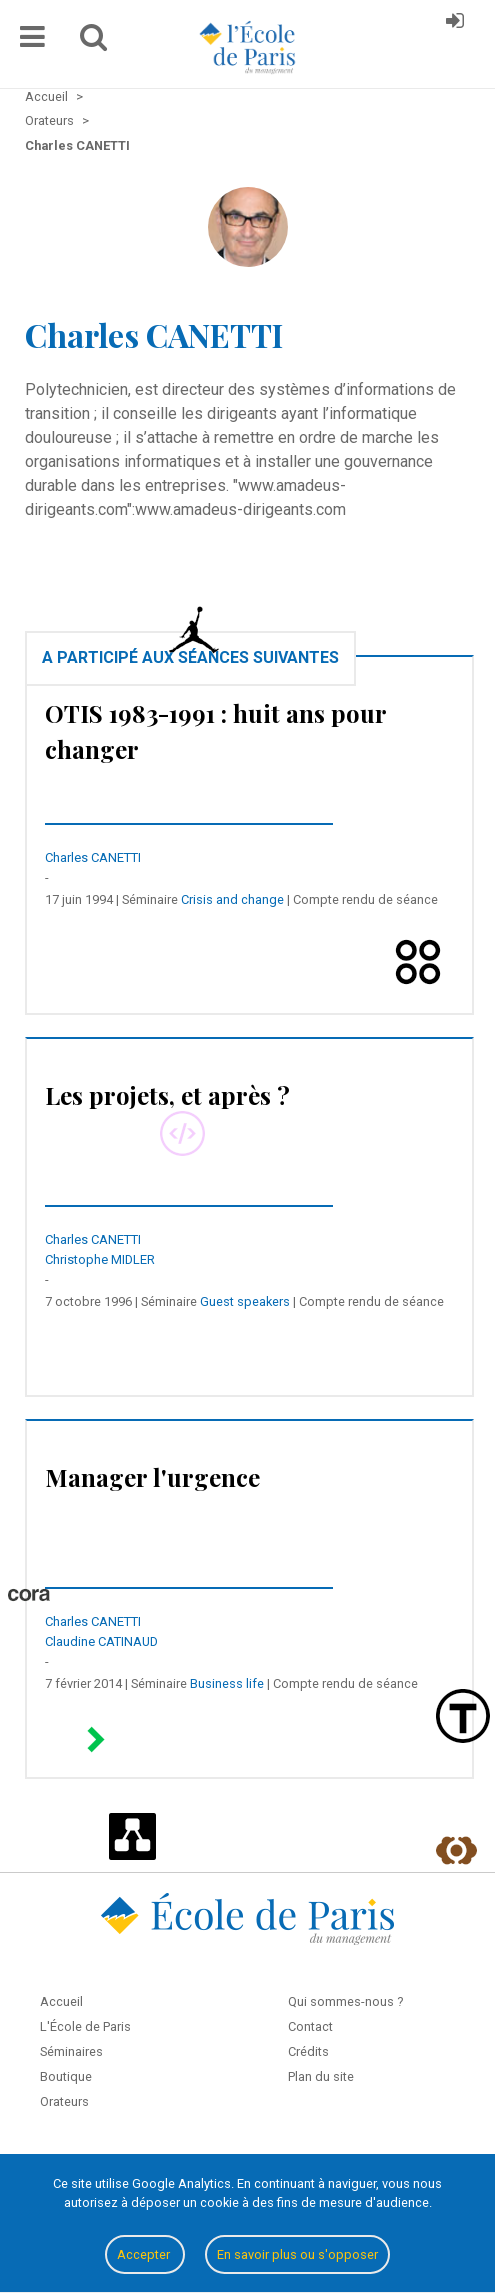 The height and width of the screenshot is (2293, 495). Describe the element at coordinates (182, 1133) in the screenshot. I see `codecrafters logo` at that location.